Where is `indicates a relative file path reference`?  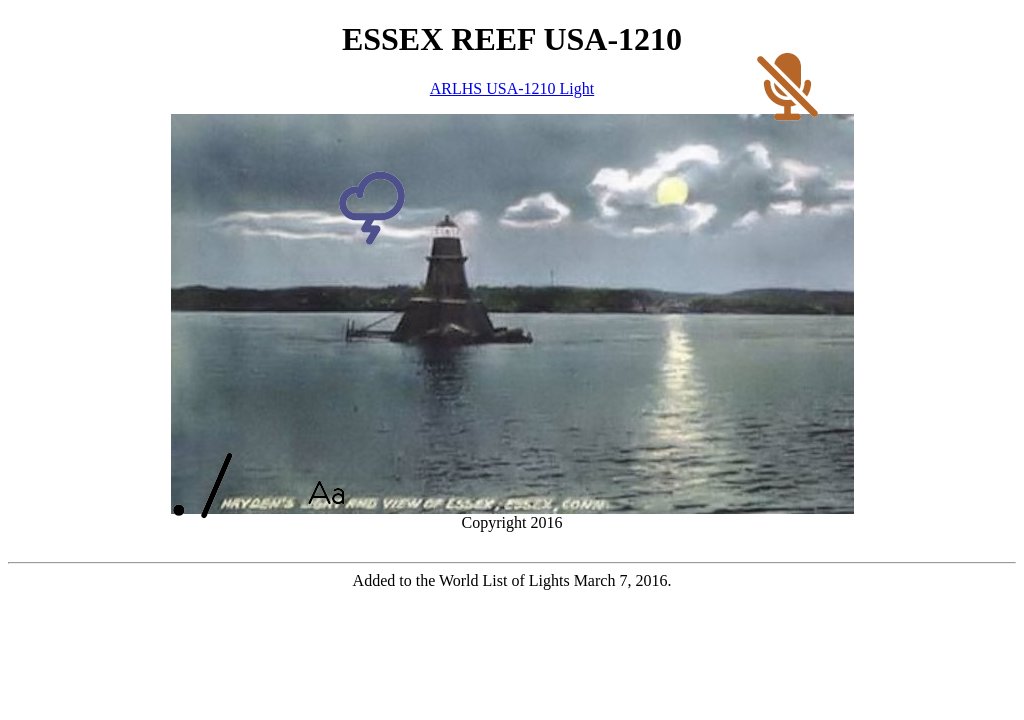
indicates a relative file path reference is located at coordinates (203, 485).